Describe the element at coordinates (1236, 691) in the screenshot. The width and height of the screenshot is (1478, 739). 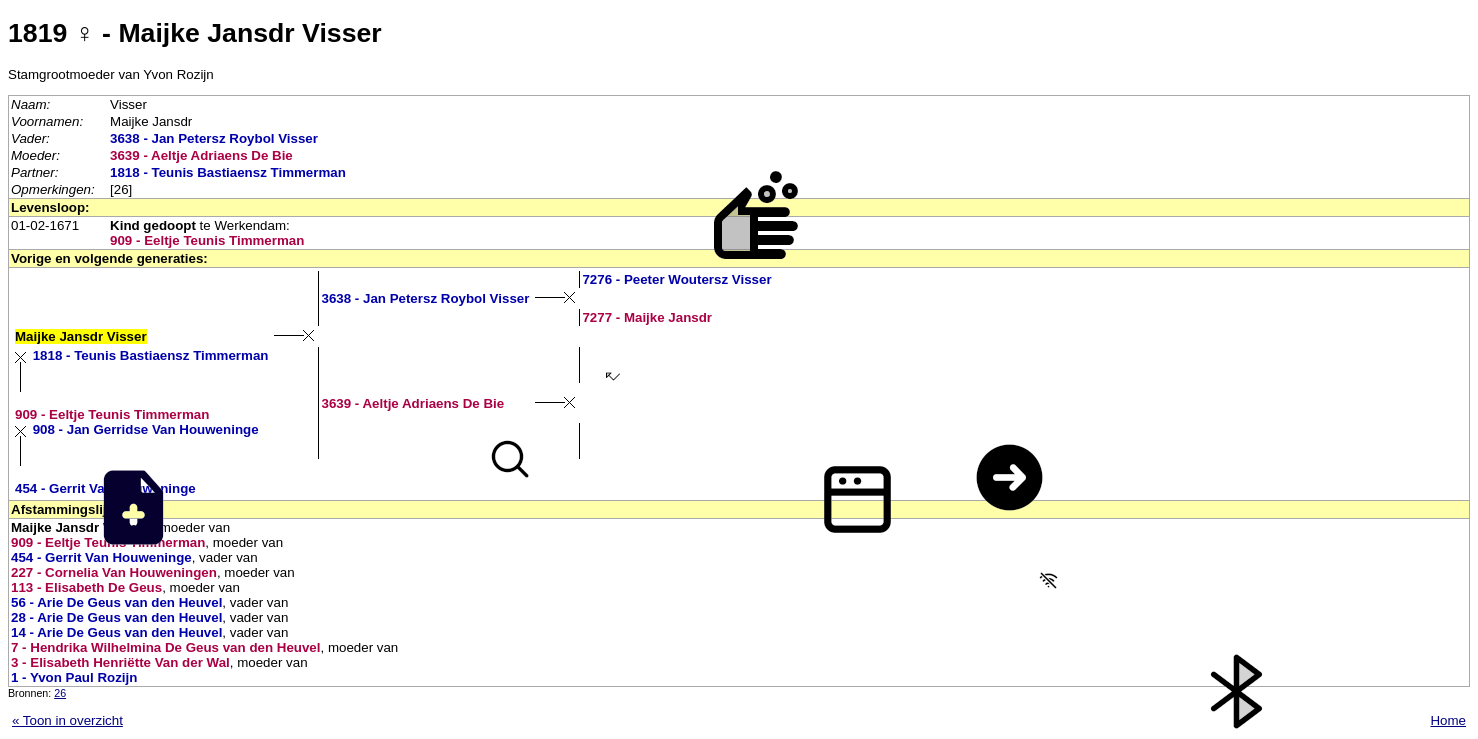
I see `toggle bluetooth connectivity on or off` at that location.